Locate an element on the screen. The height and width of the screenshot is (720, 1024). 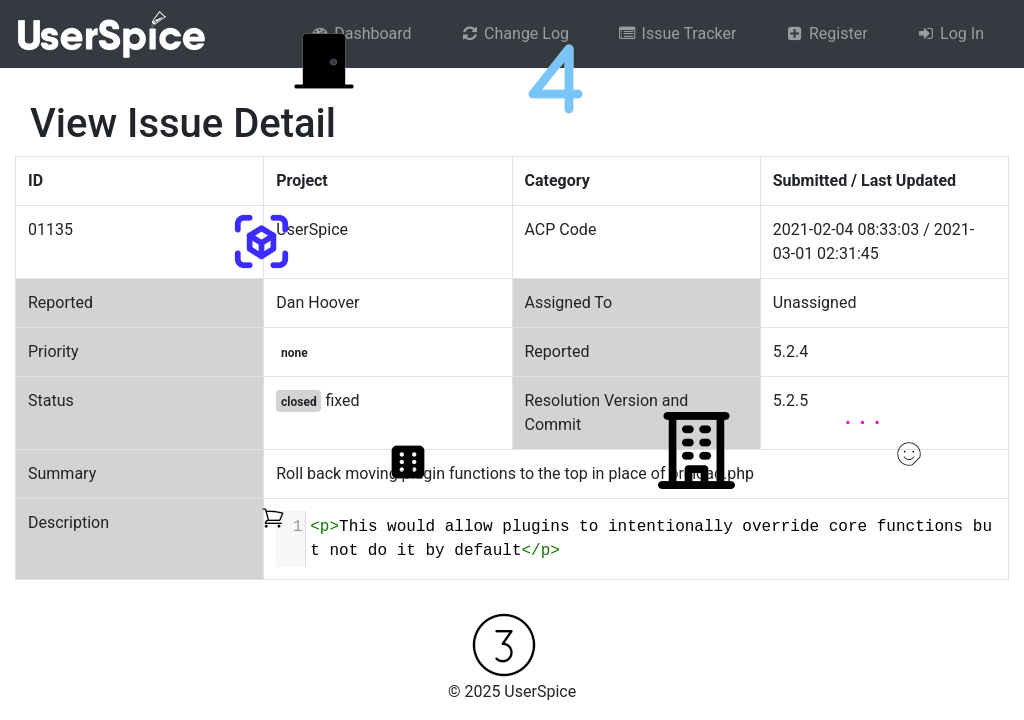
view office or business location is located at coordinates (696, 450).